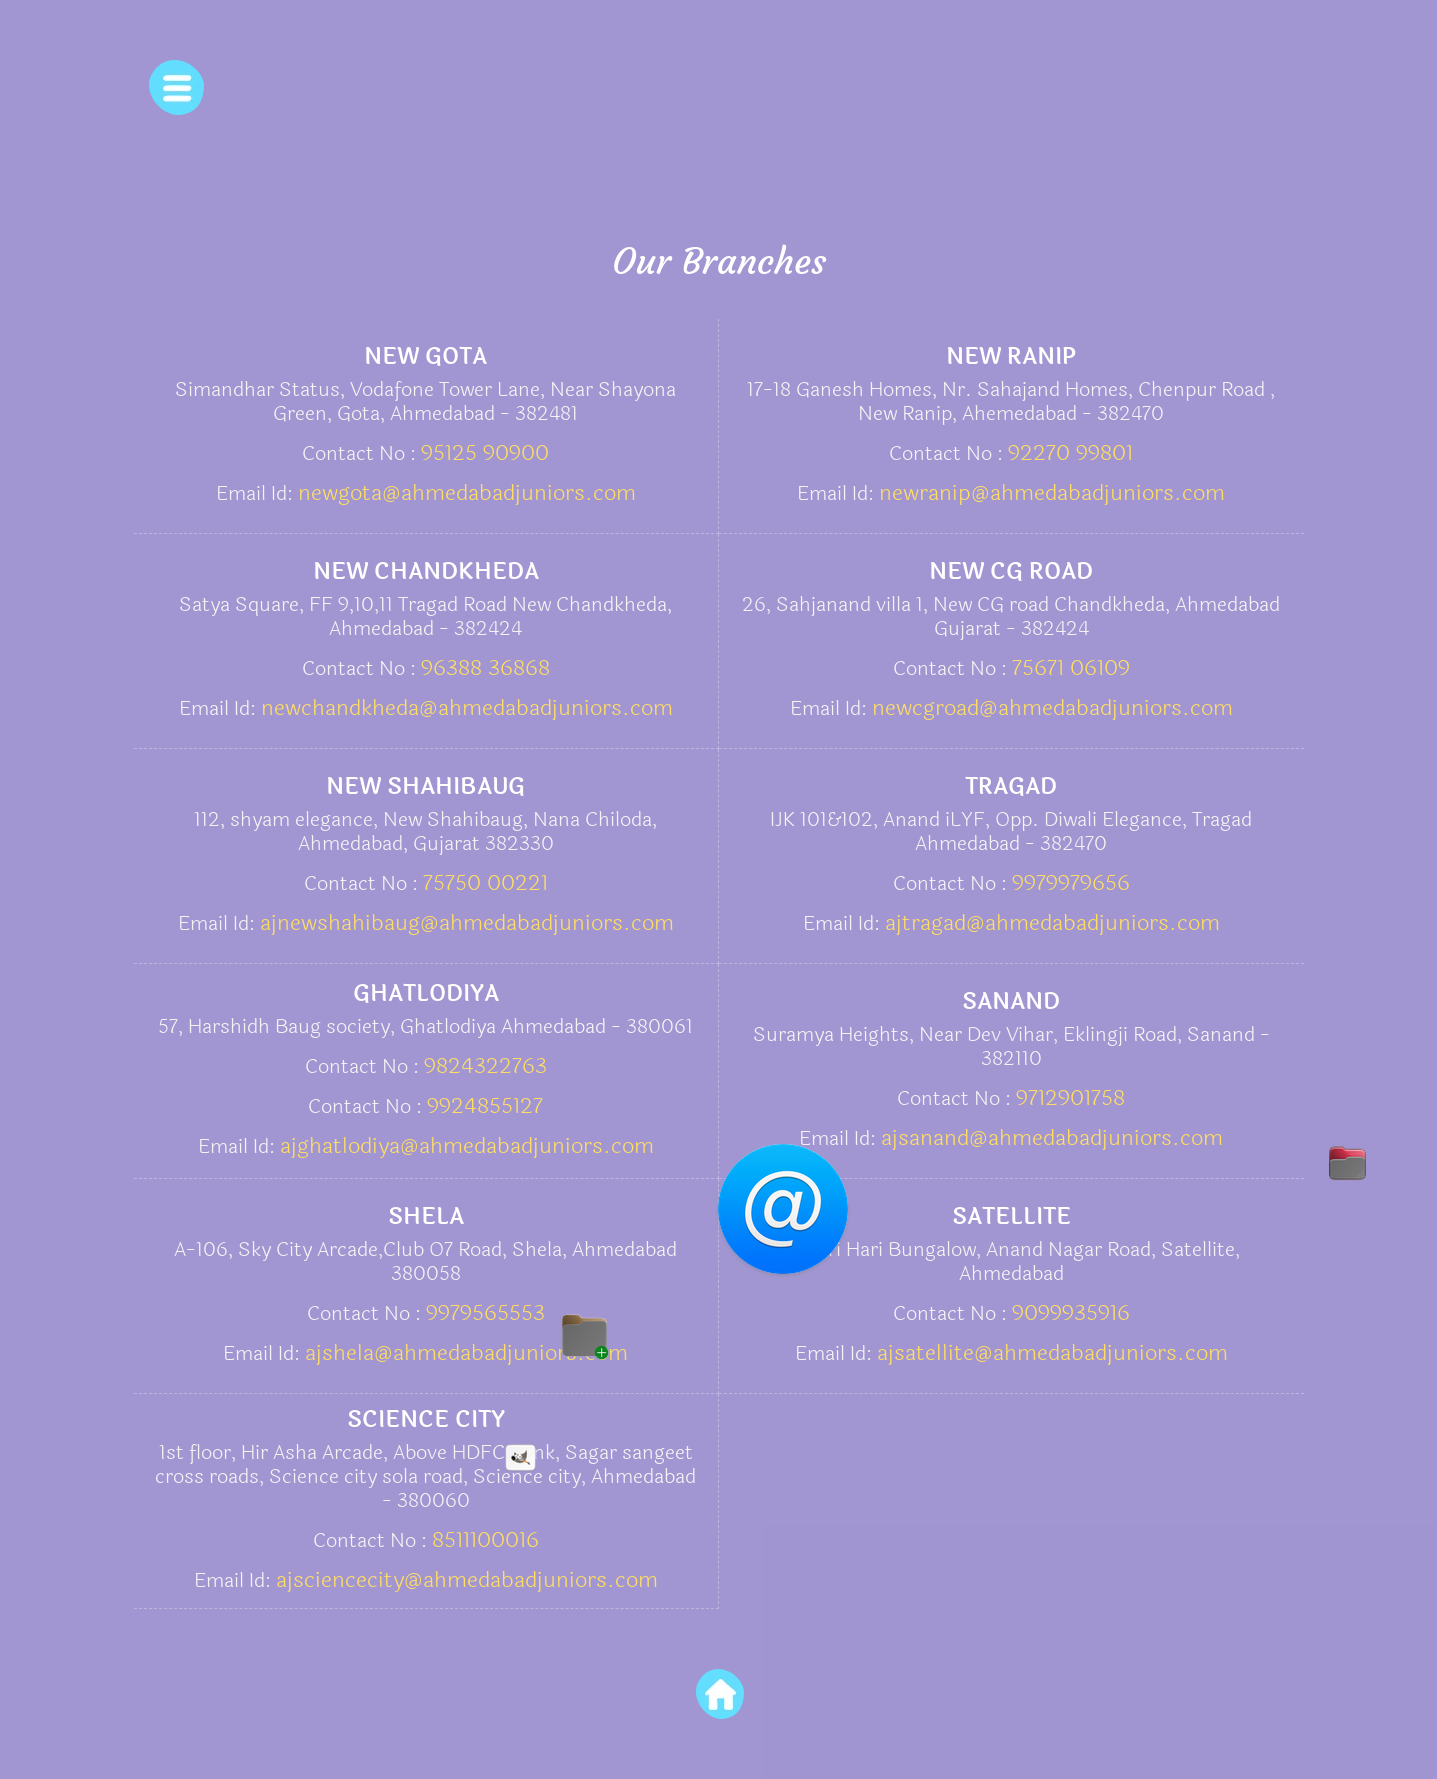  I want to click on compressed GIMP project file, so click(520, 1456).